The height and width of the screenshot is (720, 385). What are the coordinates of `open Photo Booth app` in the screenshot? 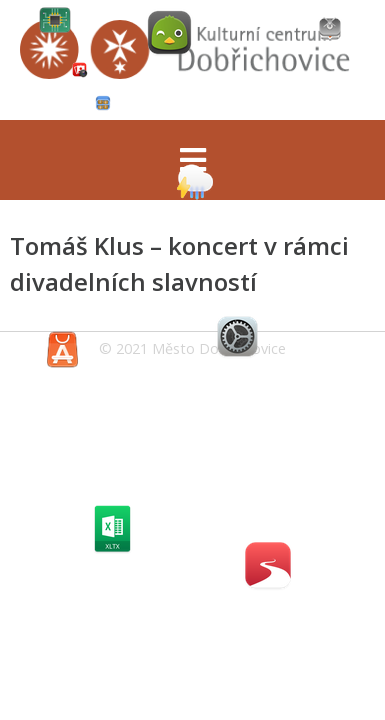 It's located at (79, 69).